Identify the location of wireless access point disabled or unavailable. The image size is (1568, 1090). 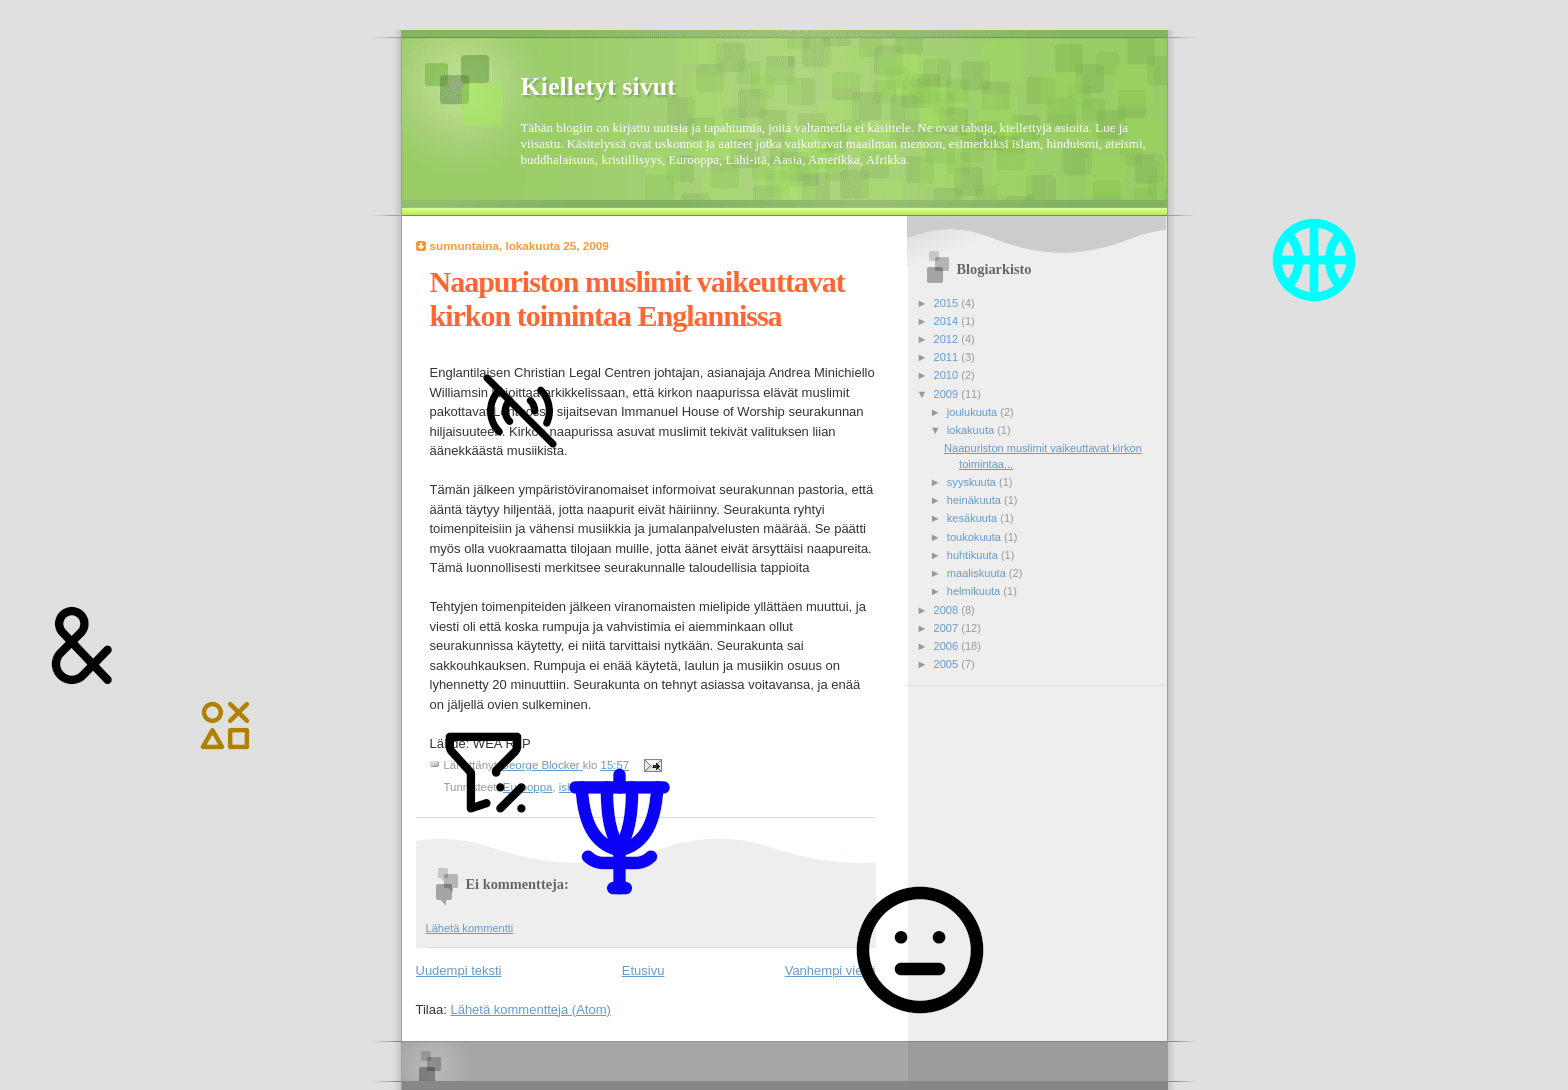
(520, 411).